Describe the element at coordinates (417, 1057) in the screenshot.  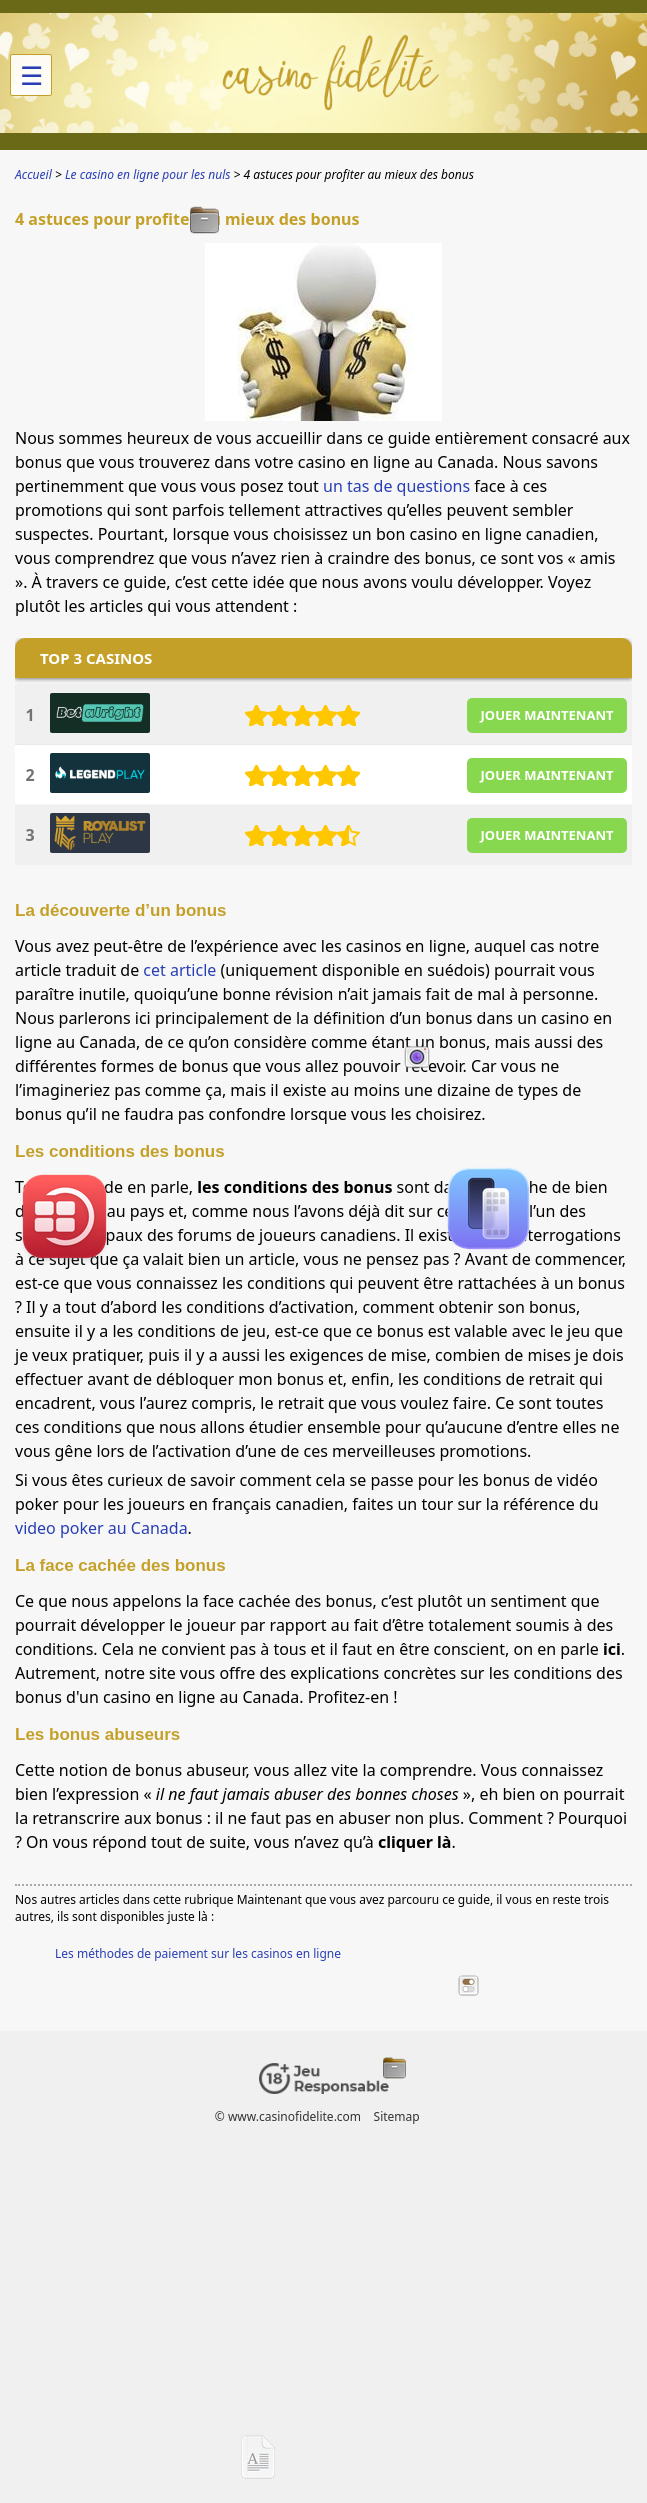
I see `open webcamoid camera application` at that location.